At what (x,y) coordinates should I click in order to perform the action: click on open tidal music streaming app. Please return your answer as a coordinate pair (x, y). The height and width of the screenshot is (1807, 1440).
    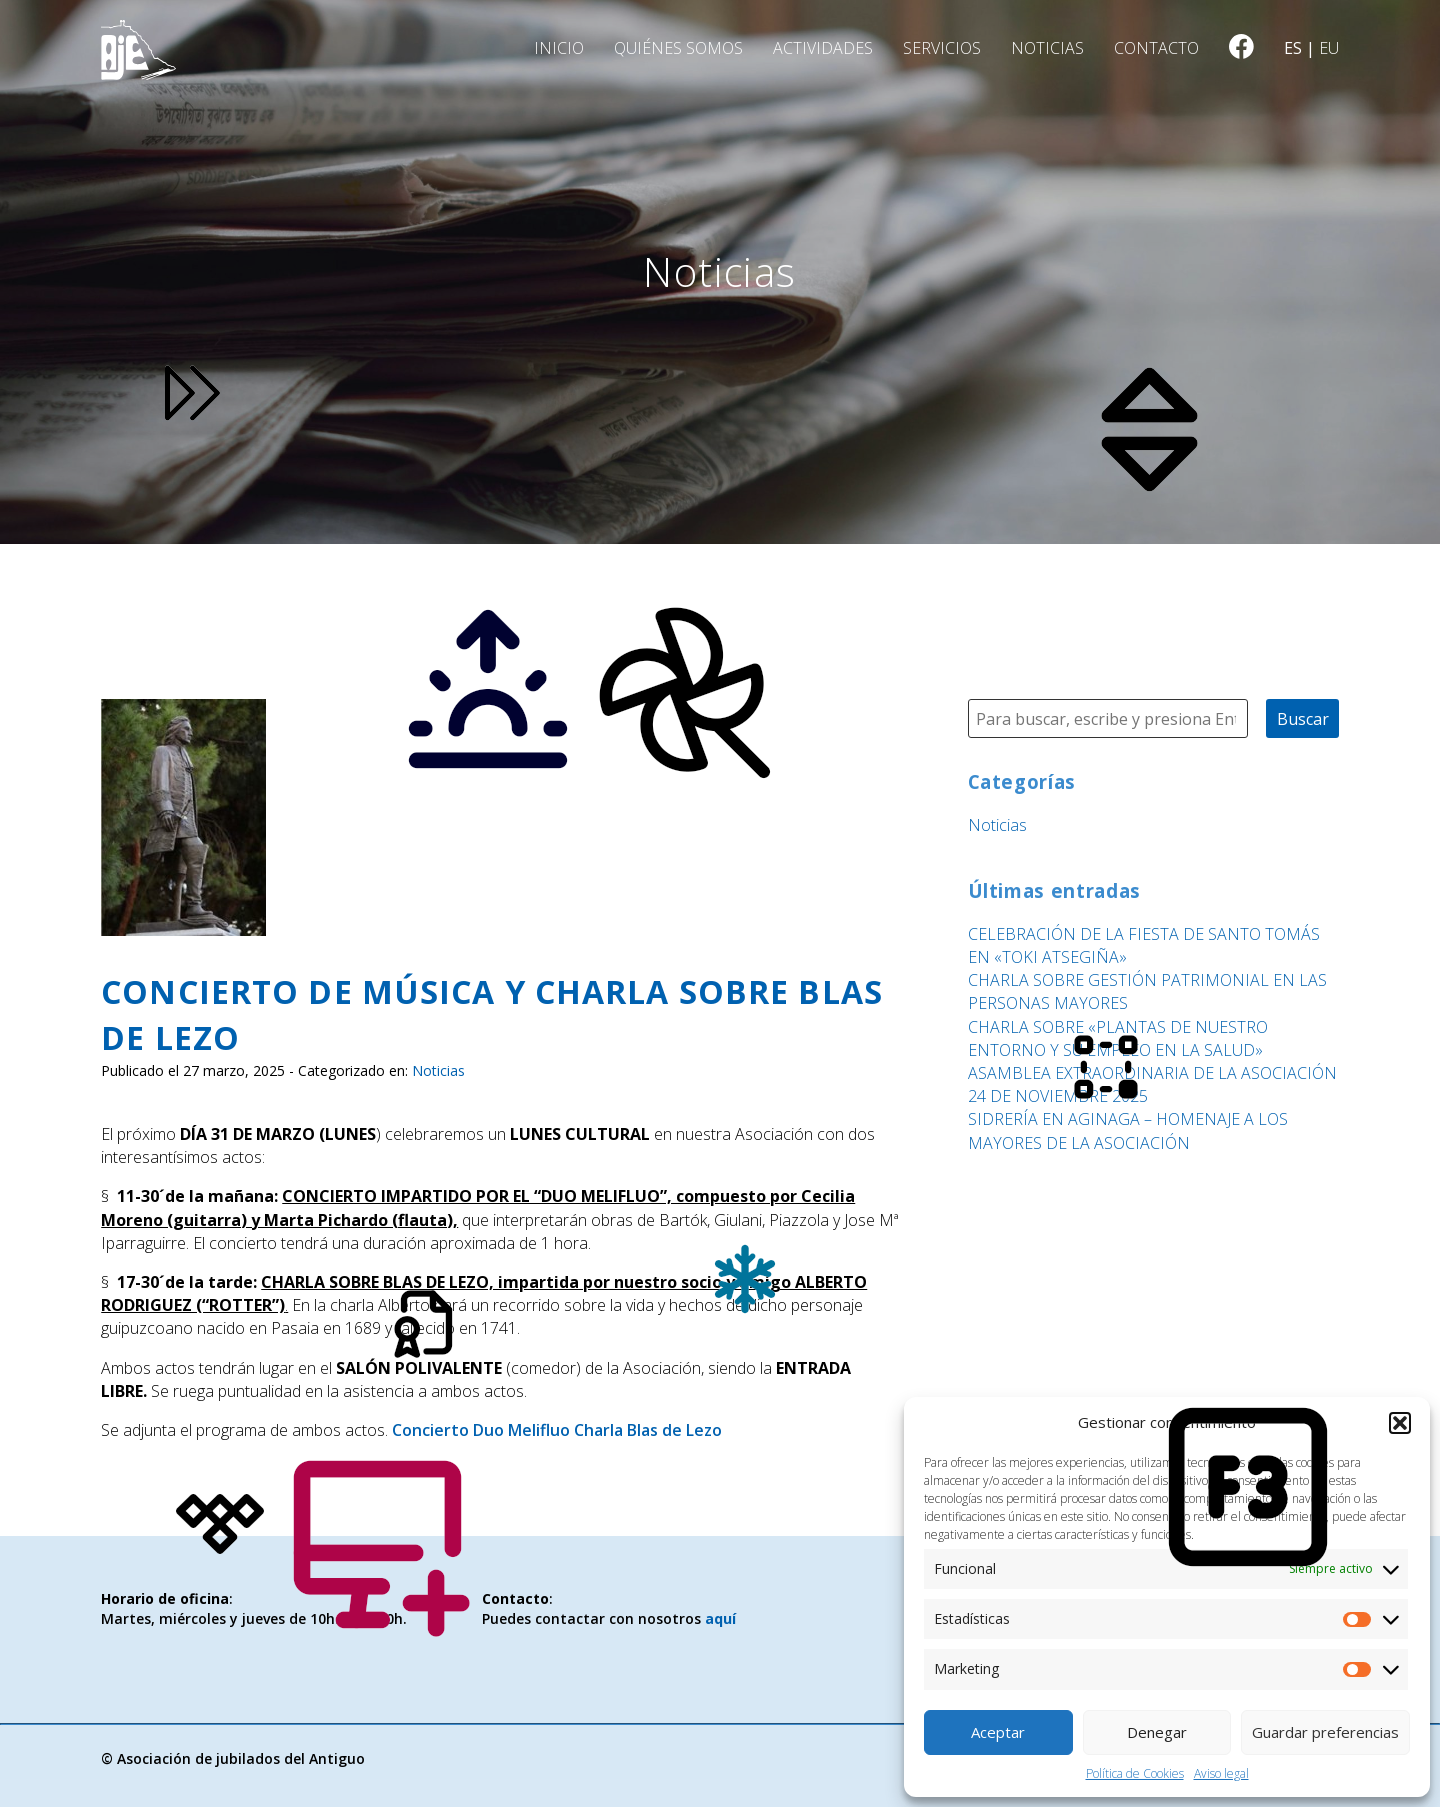
    Looking at the image, I should click on (220, 1522).